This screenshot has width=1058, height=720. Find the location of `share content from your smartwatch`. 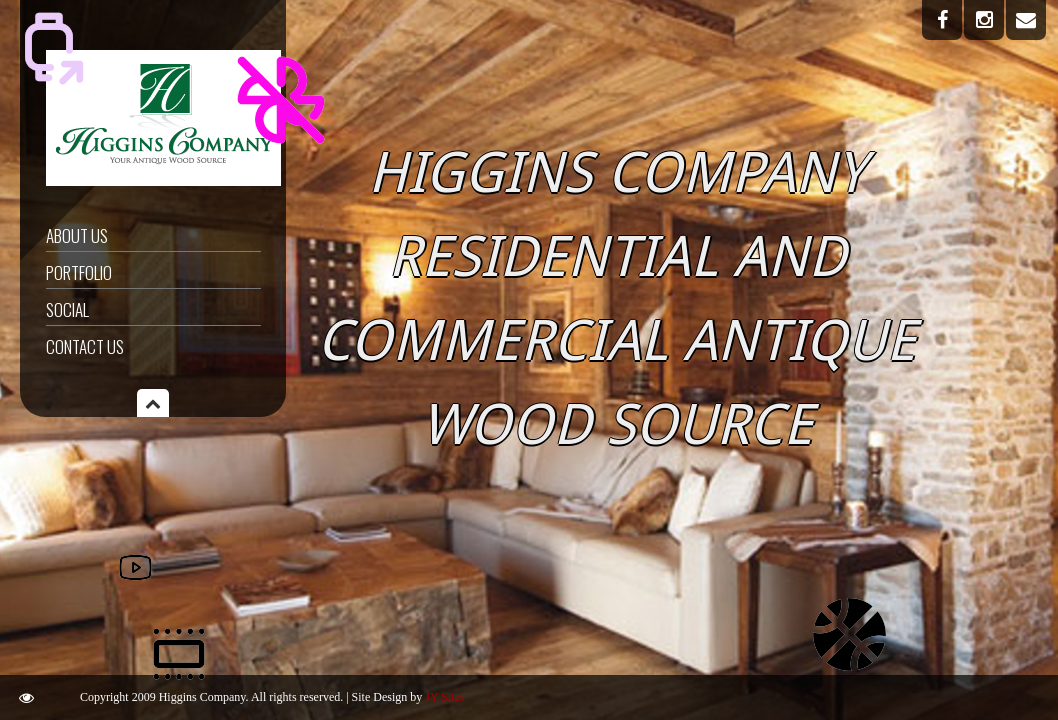

share content from your smartwatch is located at coordinates (49, 47).